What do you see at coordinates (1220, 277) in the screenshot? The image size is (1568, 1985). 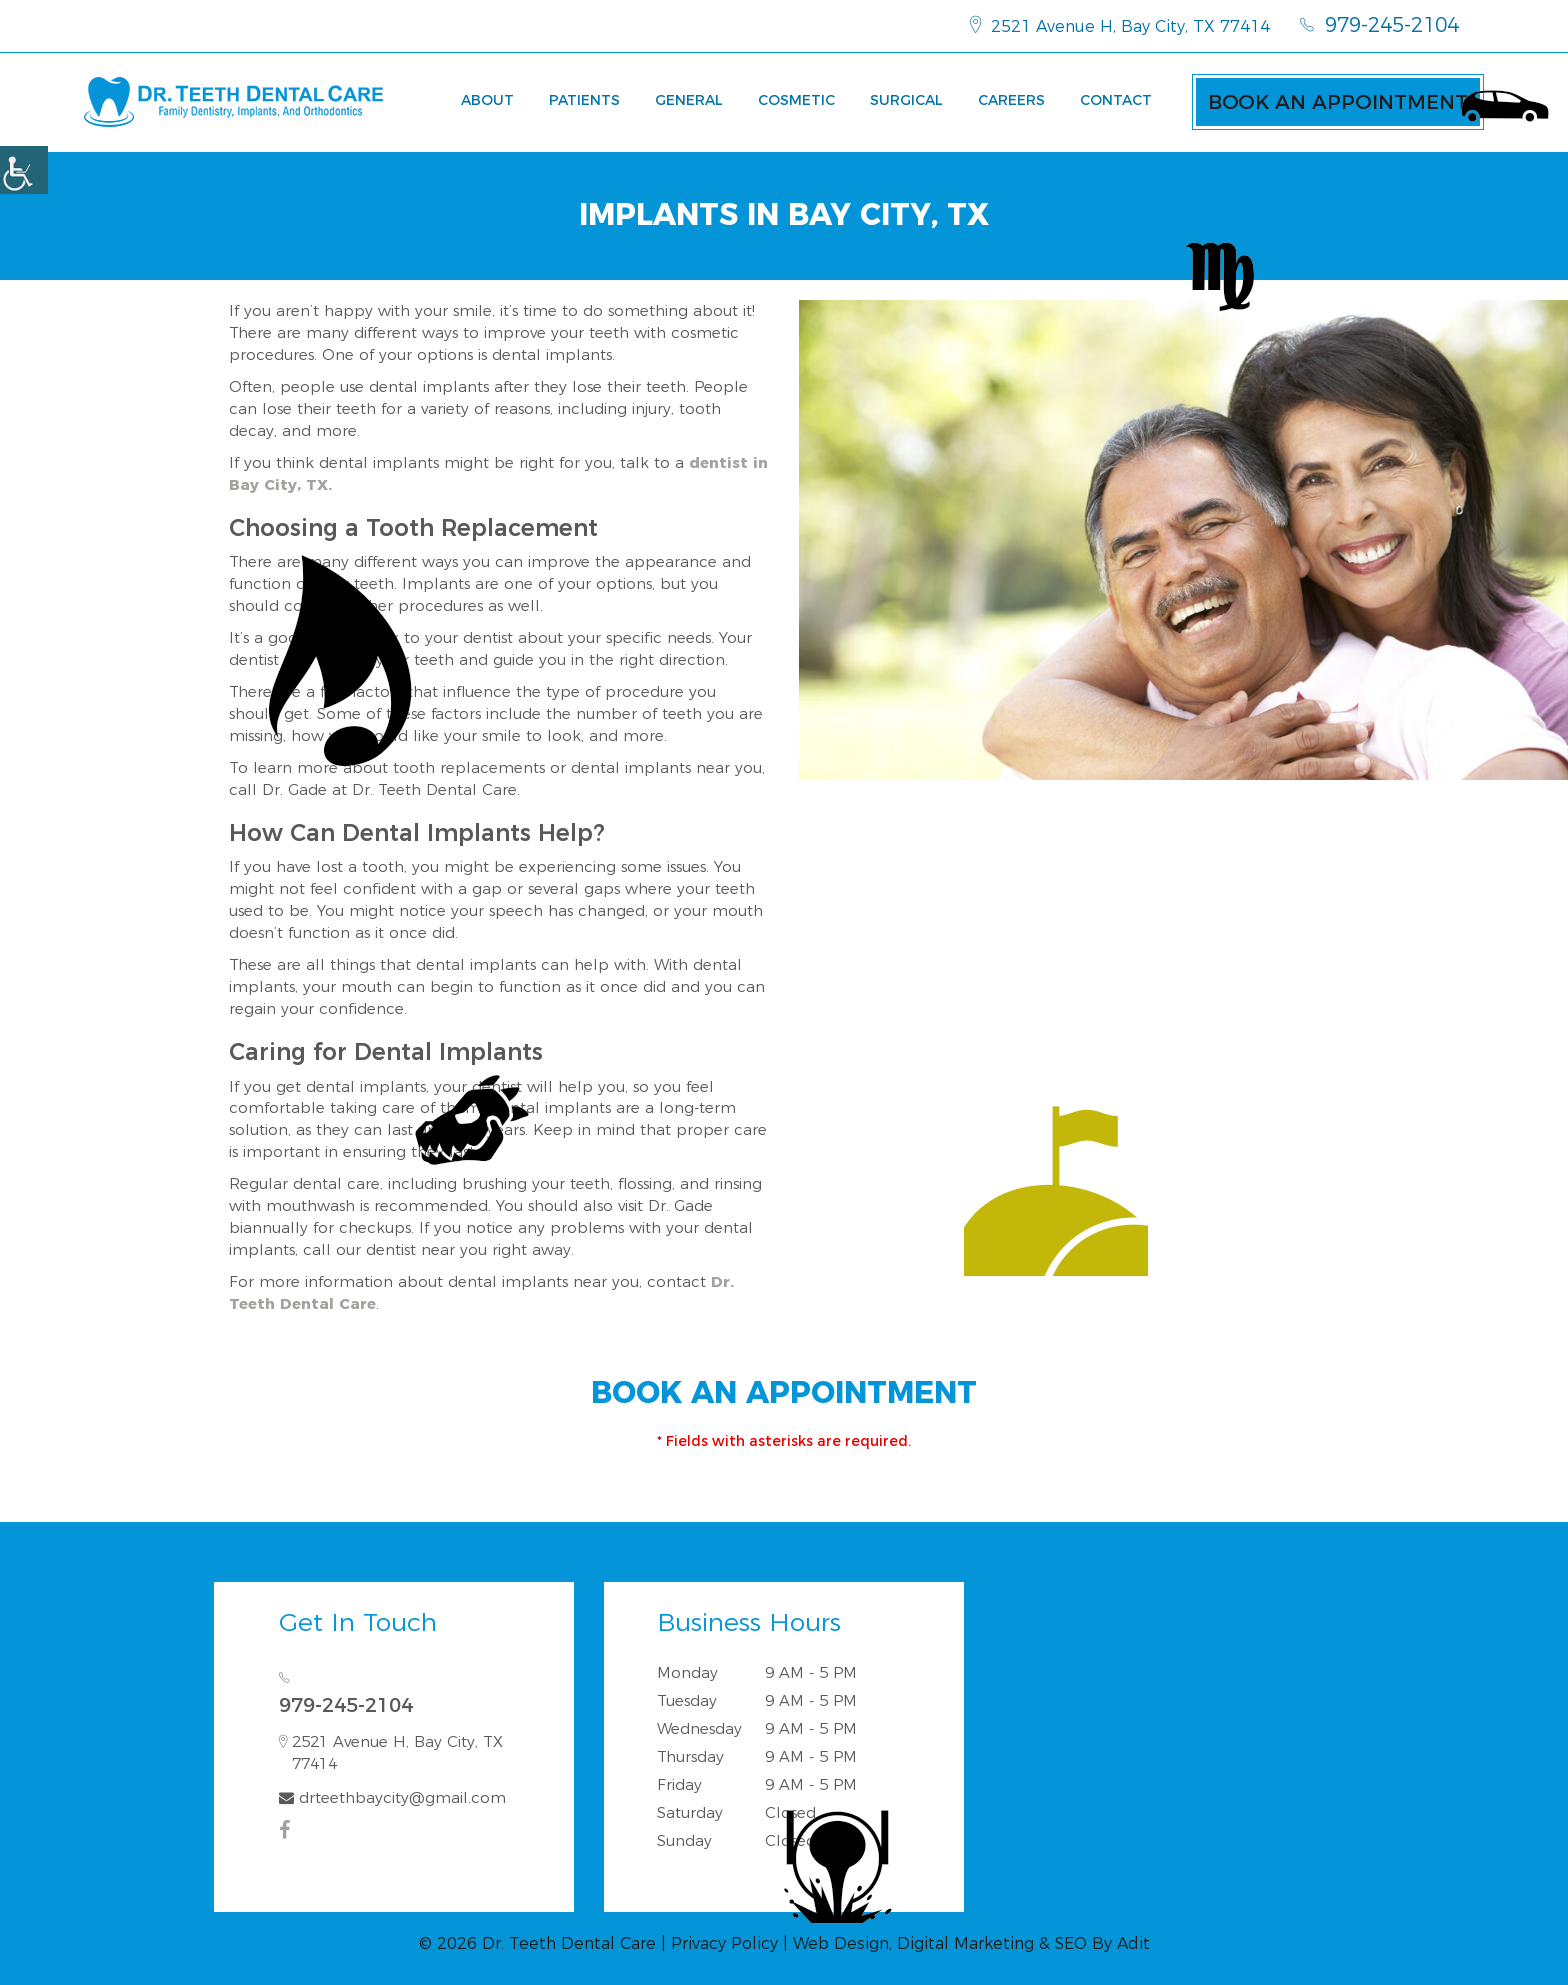 I see `indicates virgo zodiac sign` at bounding box center [1220, 277].